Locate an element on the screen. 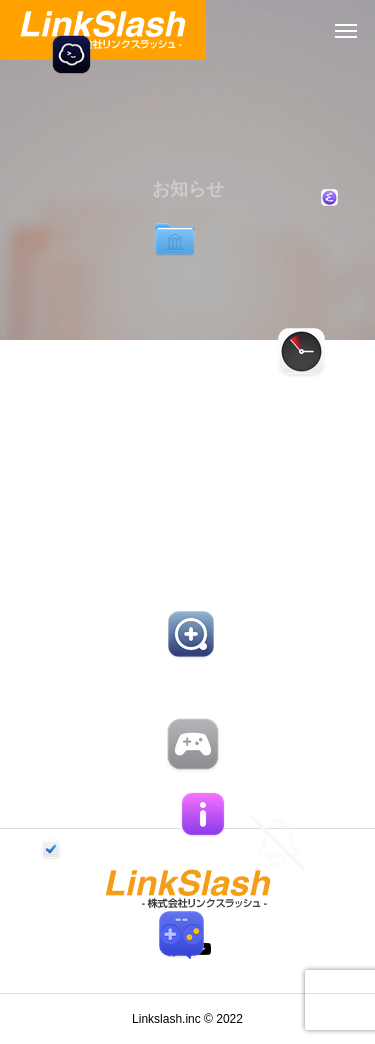 The height and width of the screenshot is (1044, 375). access system status notifications is located at coordinates (203, 814).